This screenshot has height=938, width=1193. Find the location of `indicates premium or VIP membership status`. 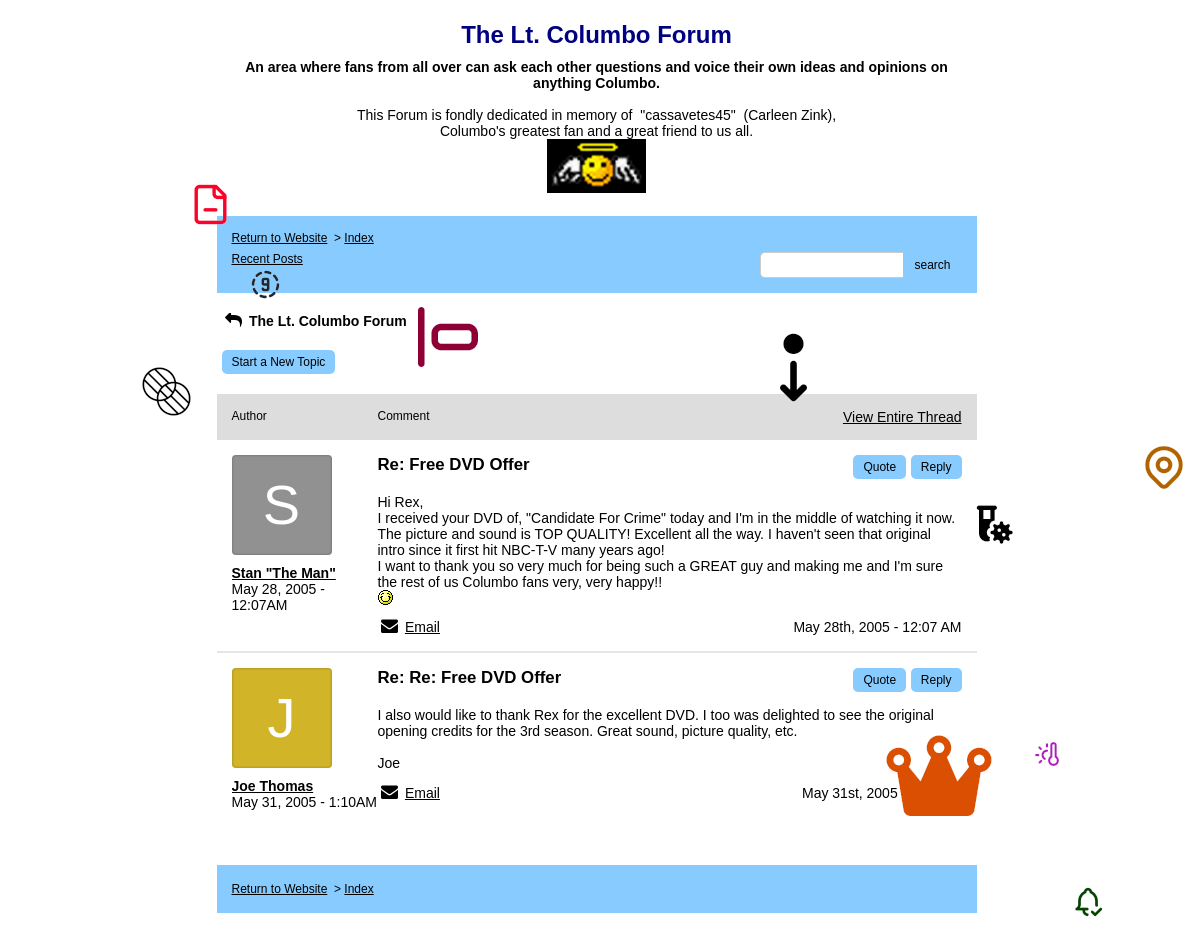

indicates premium or VIP membership status is located at coordinates (939, 781).